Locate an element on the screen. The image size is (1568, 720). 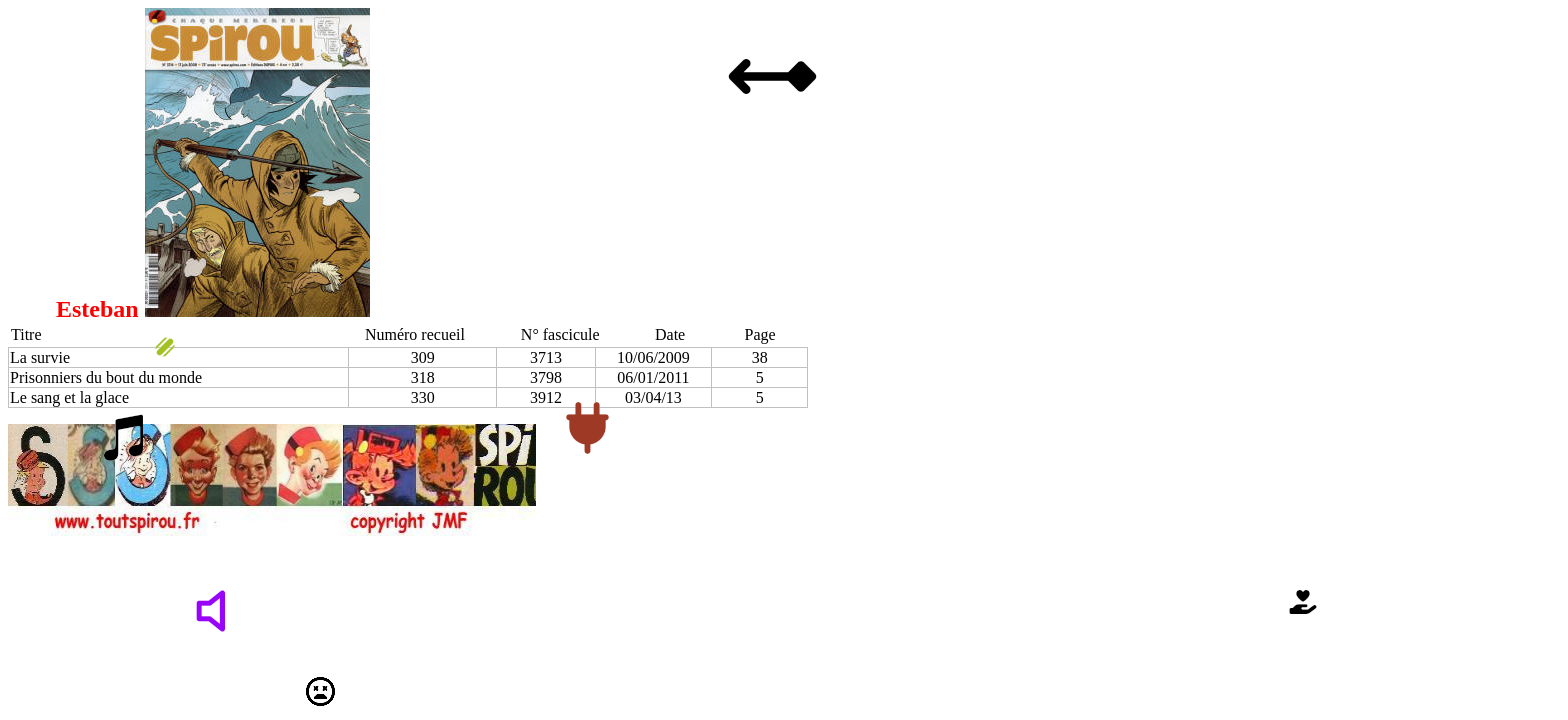
access donation or charitable giving options is located at coordinates (1303, 602).